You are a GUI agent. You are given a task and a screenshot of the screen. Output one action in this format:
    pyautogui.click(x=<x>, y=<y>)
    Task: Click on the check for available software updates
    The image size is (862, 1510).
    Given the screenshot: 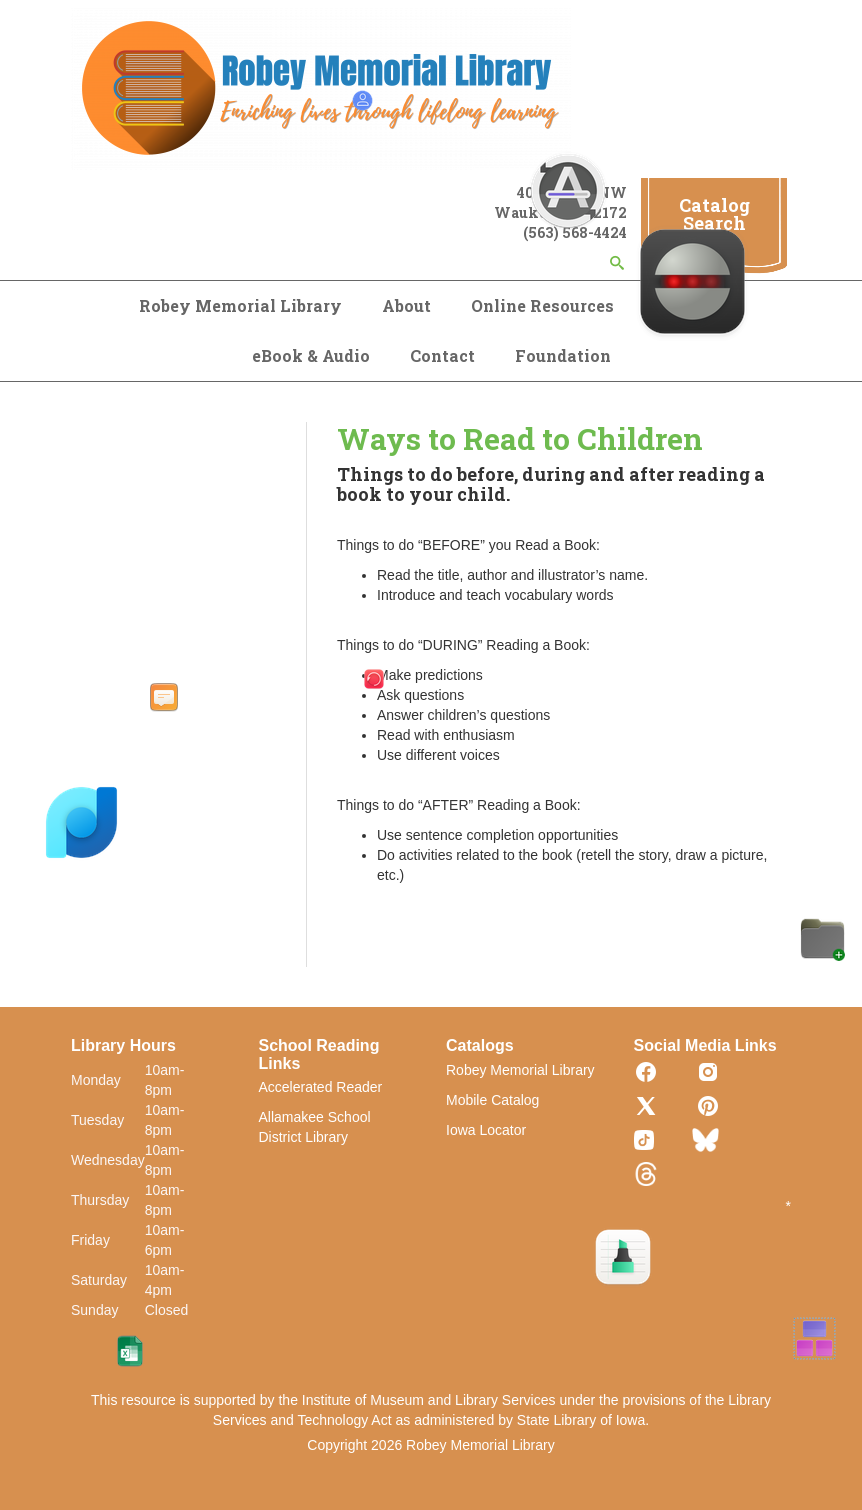 What is the action you would take?
    pyautogui.click(x=568, y=191)
    